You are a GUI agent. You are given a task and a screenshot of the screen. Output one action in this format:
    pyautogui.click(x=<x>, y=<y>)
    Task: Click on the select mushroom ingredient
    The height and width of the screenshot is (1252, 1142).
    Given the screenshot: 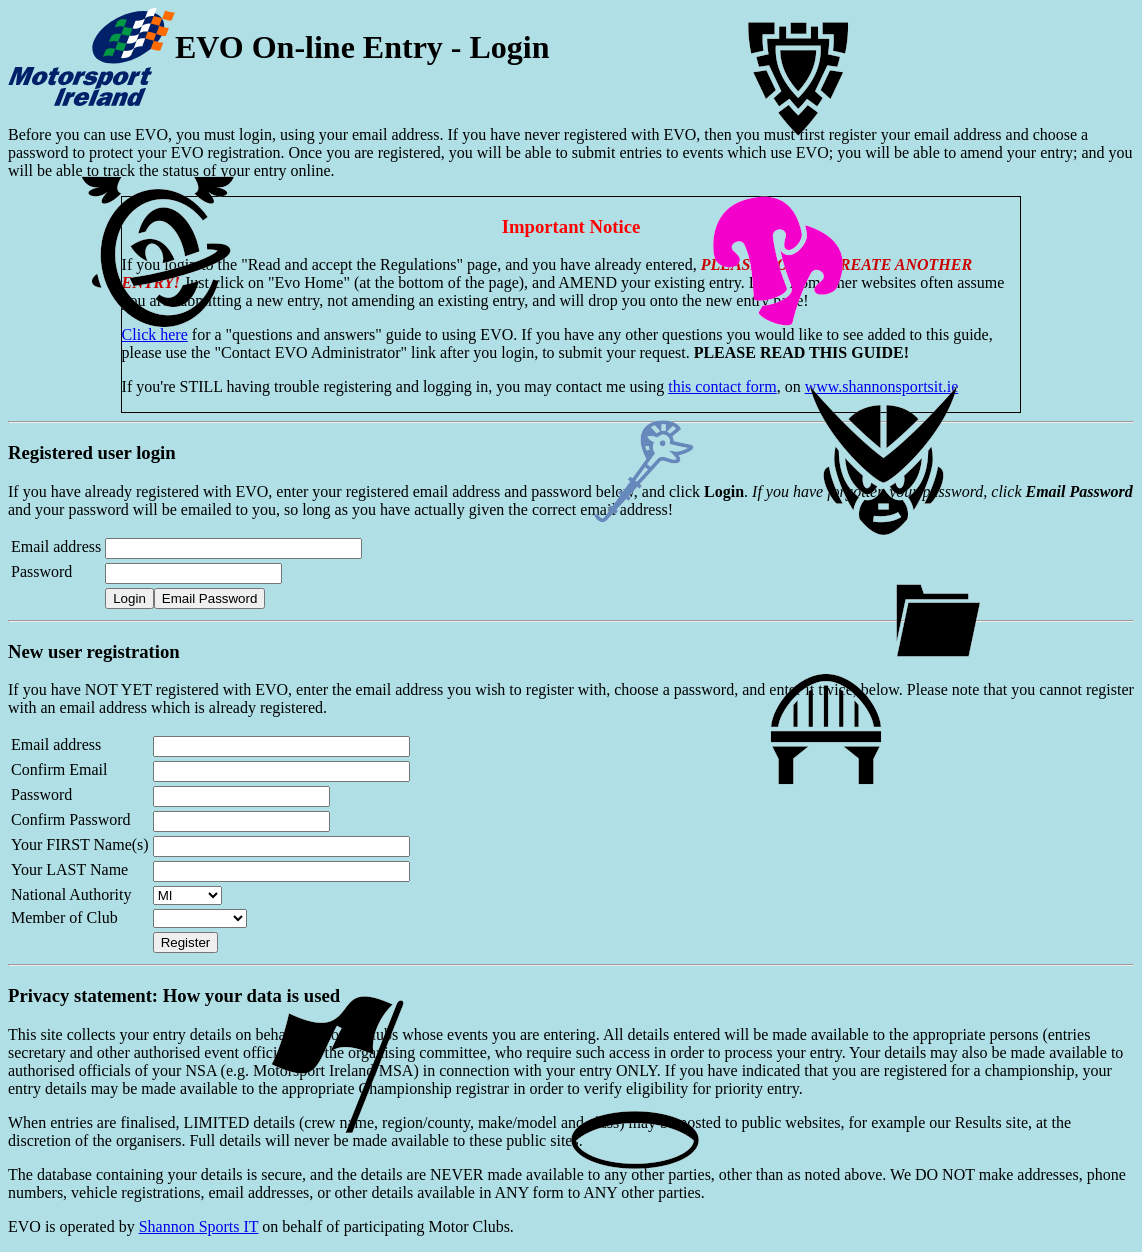 What is the action you would take?
    pyautogui.click(x=778, y=261)
    